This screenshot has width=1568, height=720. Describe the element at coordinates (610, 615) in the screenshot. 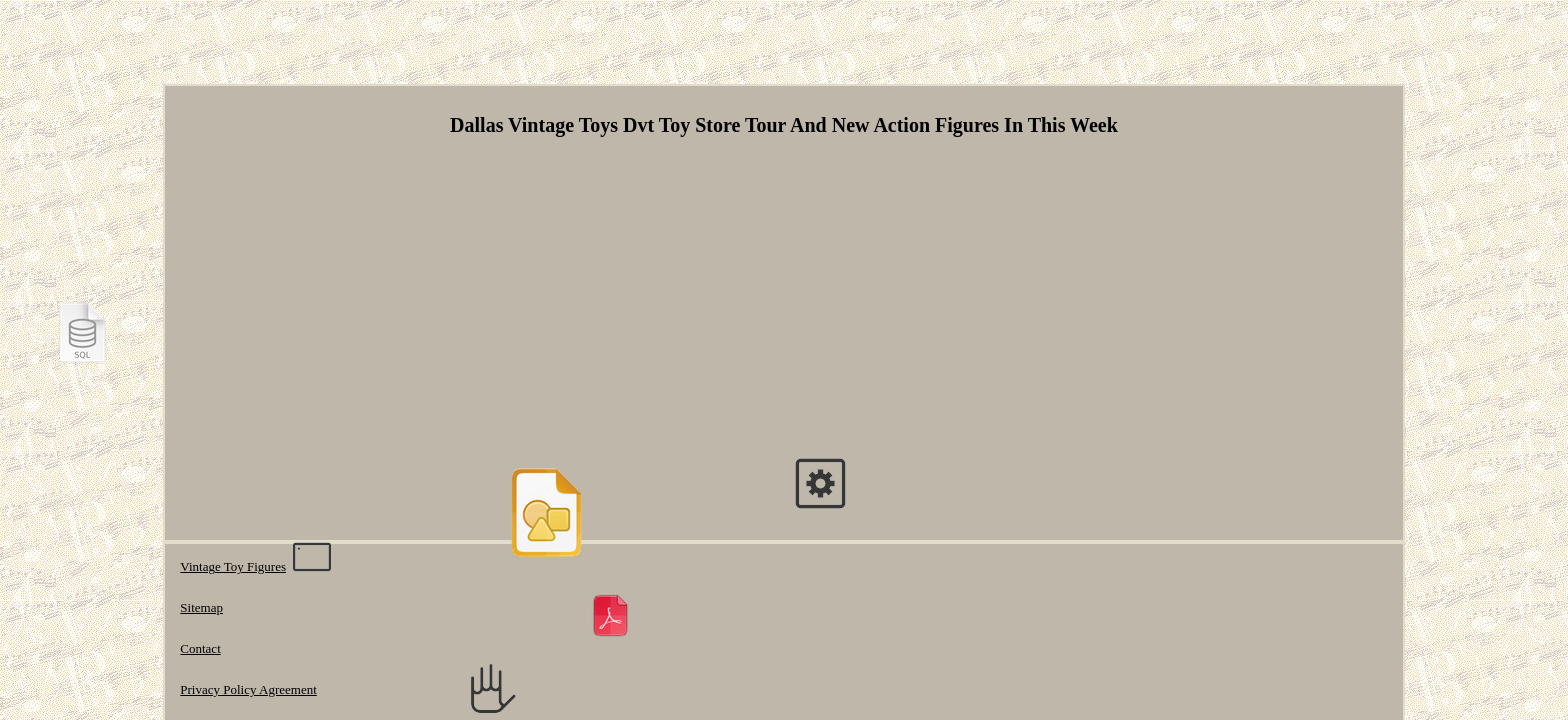

I see `open a PDF document` at that location.